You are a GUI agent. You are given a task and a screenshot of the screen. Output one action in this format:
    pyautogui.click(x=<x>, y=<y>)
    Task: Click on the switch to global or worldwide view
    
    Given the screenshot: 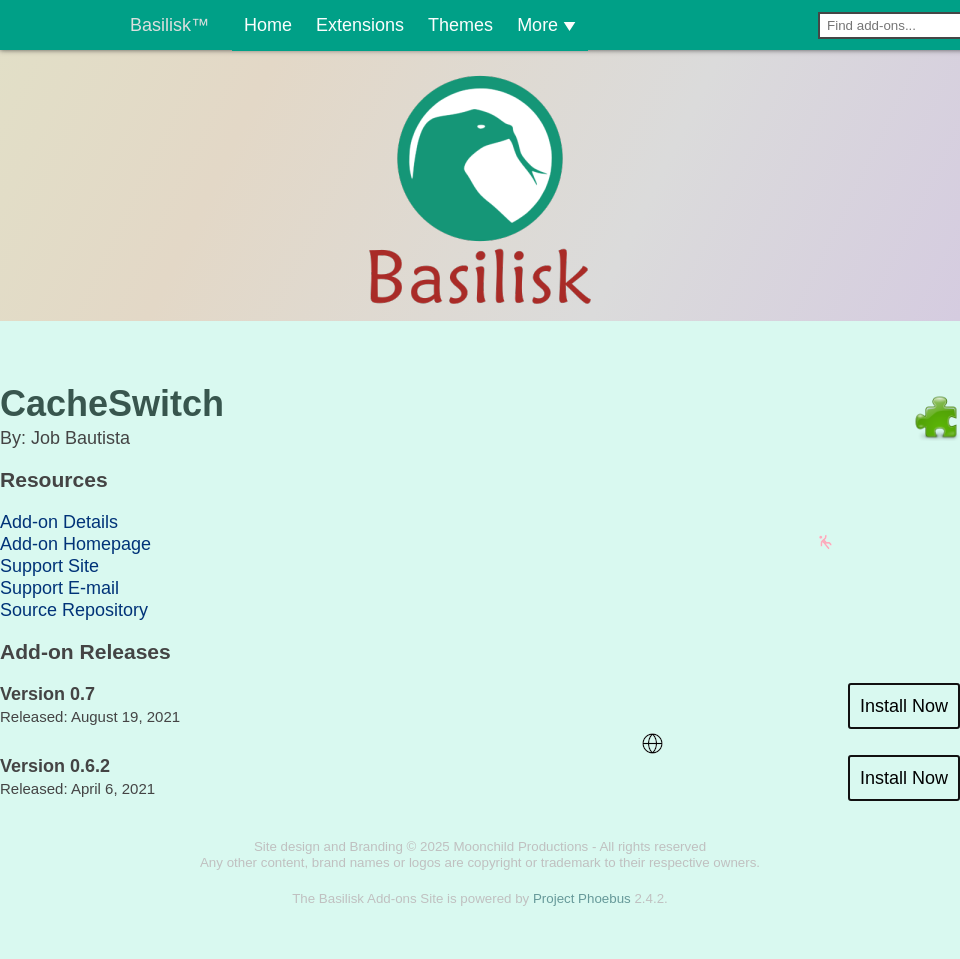 What is the action you would take?
    pyautogui.click(x=652, y=743)
    